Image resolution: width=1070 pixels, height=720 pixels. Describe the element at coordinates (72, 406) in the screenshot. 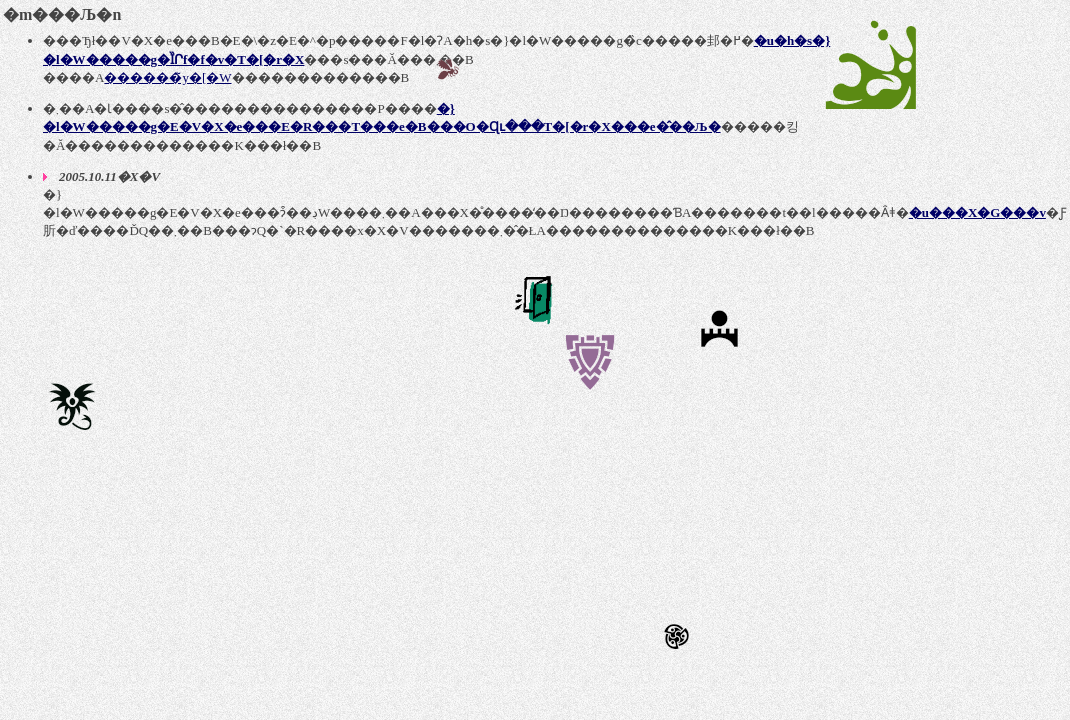

I see `select harpy creature in game` at that location.